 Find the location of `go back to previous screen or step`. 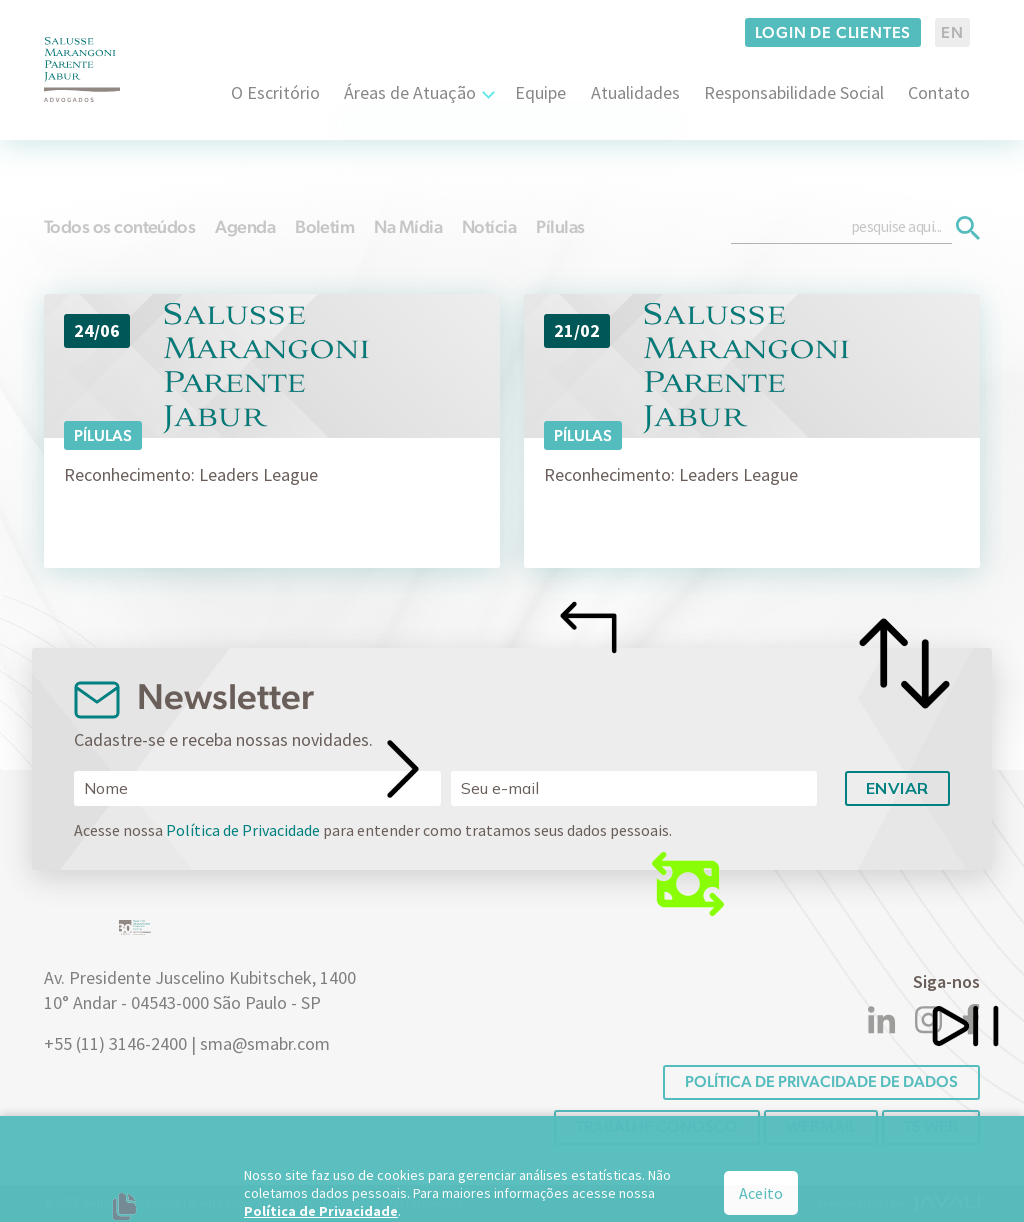

go back to previous screen or step is located at coordinates (588, 627).